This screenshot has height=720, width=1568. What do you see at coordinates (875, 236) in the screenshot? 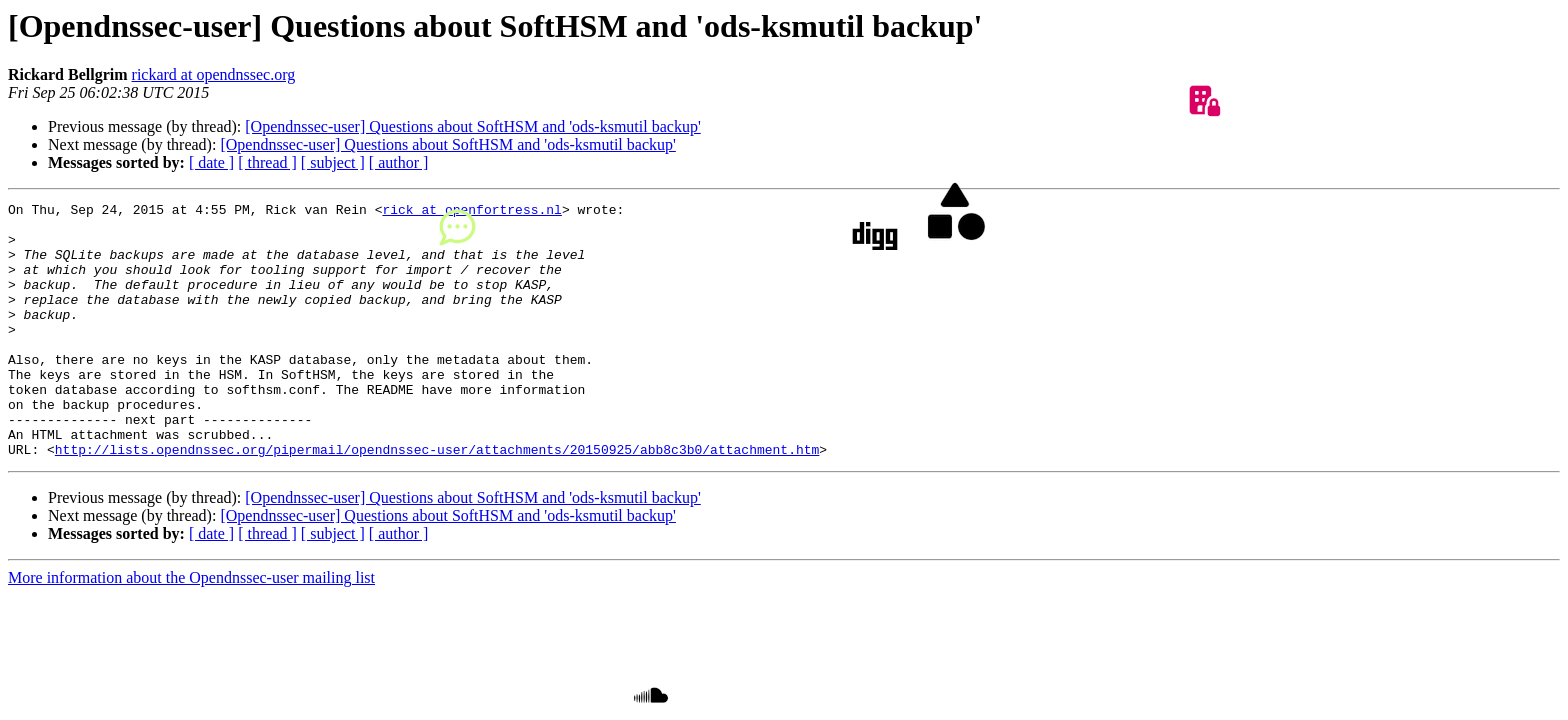
I see `visit digg social news website` at bounding box center [875, 236].